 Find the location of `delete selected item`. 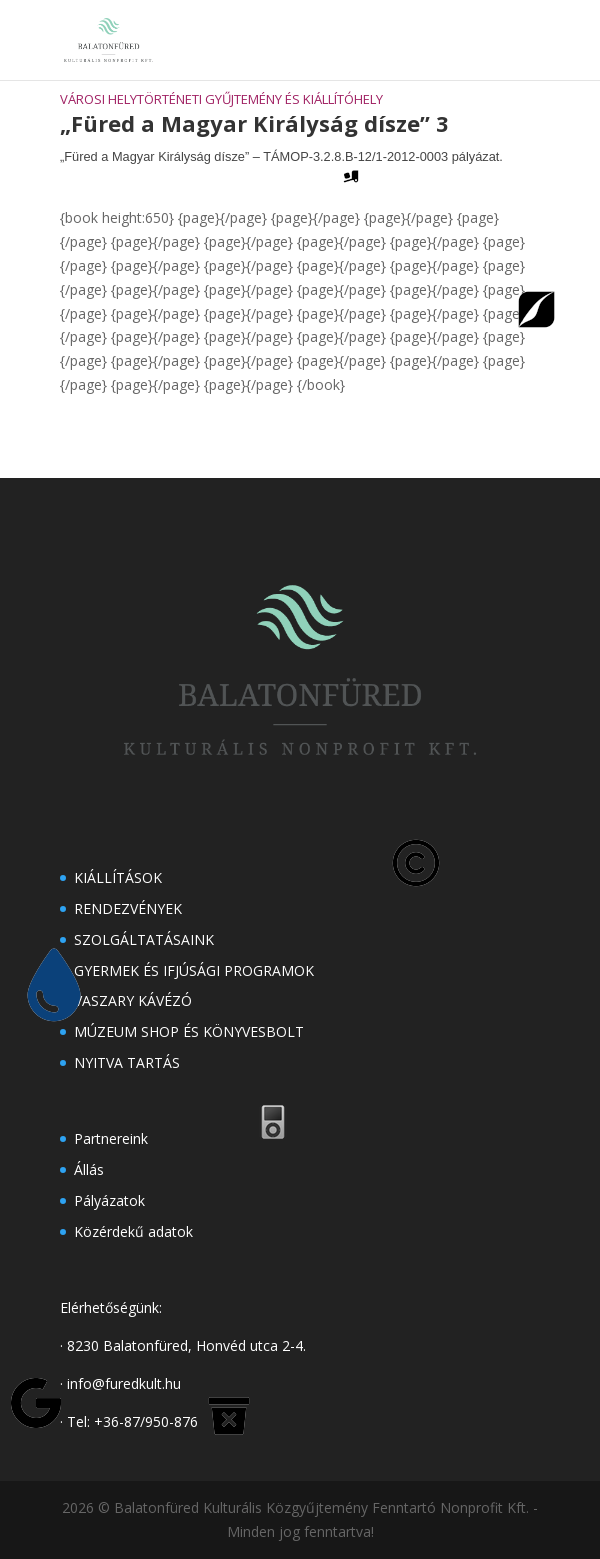

delete selected item is located at coordinates (229, 1416).